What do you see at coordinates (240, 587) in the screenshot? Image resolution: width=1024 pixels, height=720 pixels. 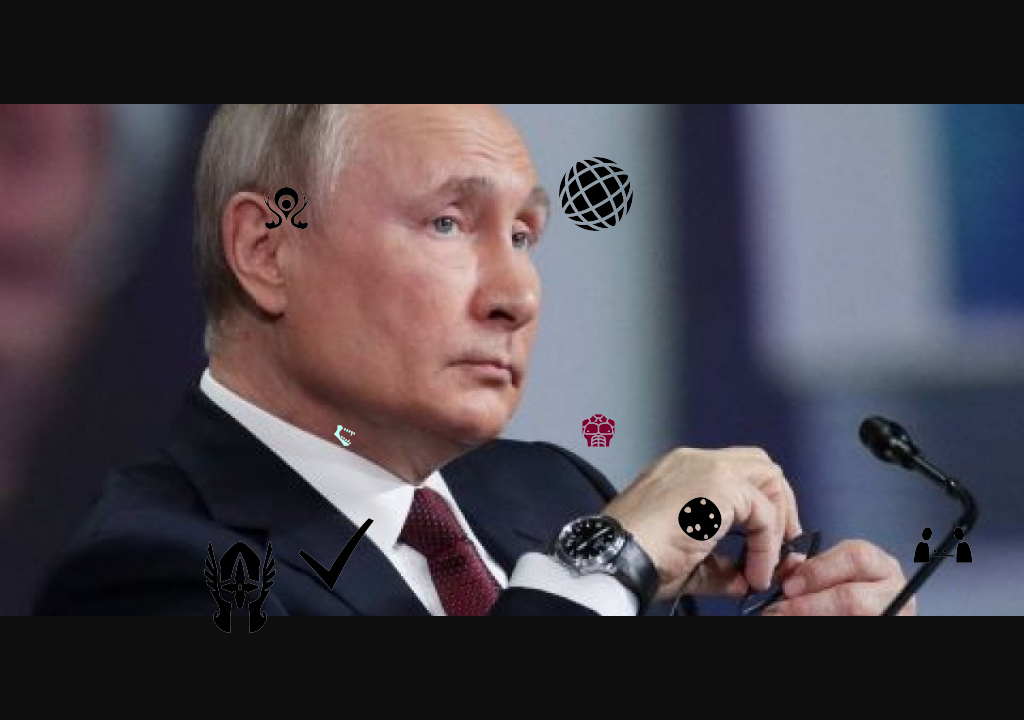 I see `select elf or elven character class` at bounding box center [240, 587].